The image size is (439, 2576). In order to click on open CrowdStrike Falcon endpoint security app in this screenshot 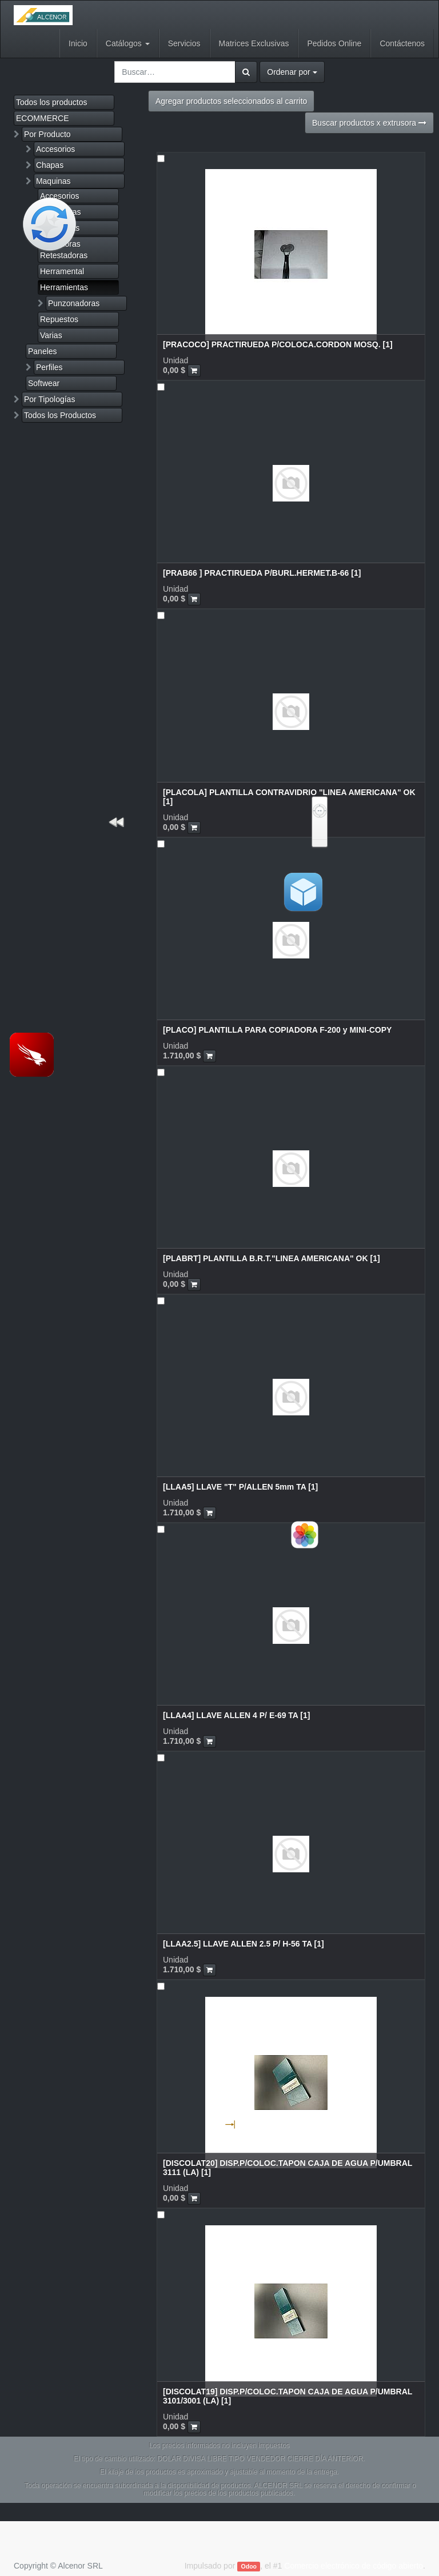, I will do `click(31, 1054)`.